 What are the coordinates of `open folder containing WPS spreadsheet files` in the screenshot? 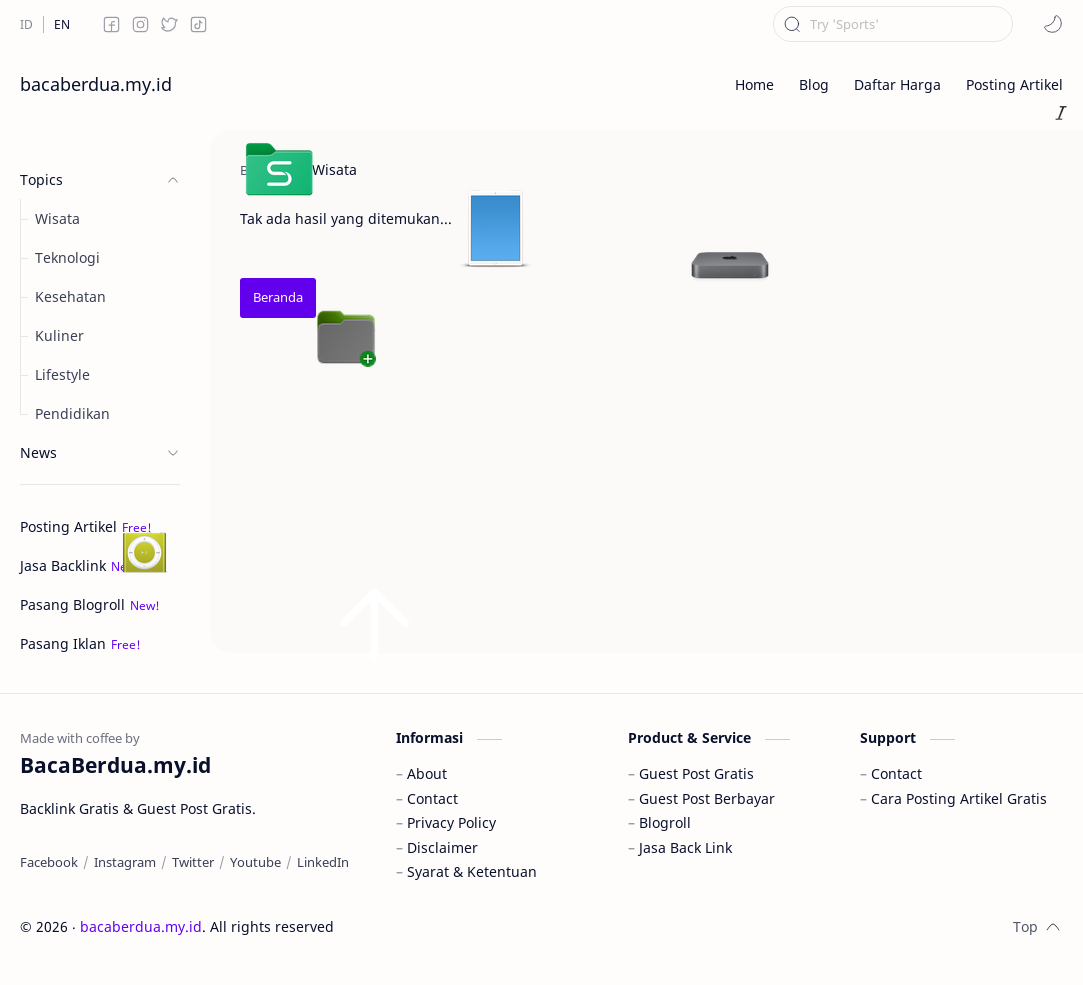 It's located at (279, 171).